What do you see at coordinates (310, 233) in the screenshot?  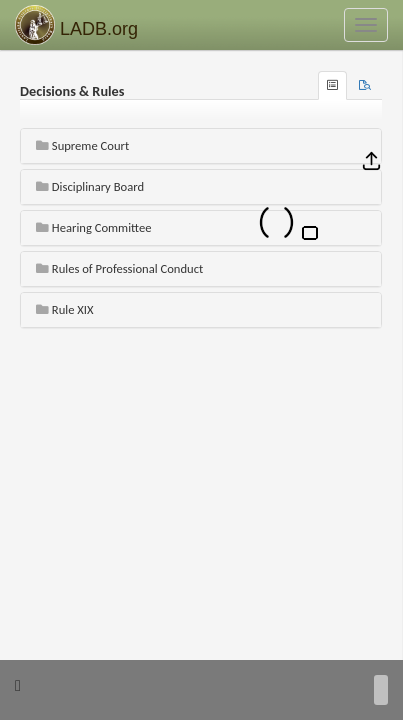 I see `crop image to 3:2 aspect ratio` at bounding box center [310, 233].